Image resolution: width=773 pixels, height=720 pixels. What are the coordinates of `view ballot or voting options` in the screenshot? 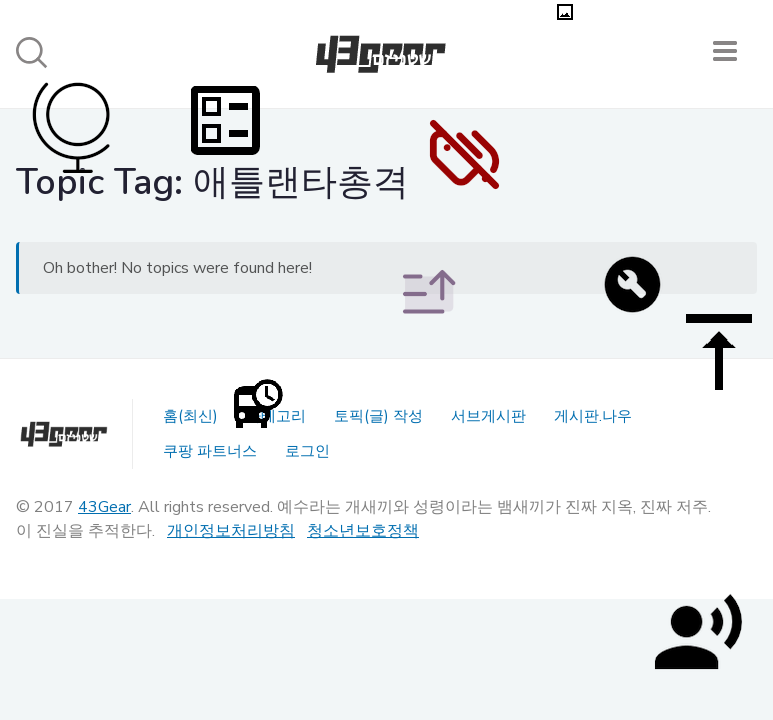 It's located at (225, 120).